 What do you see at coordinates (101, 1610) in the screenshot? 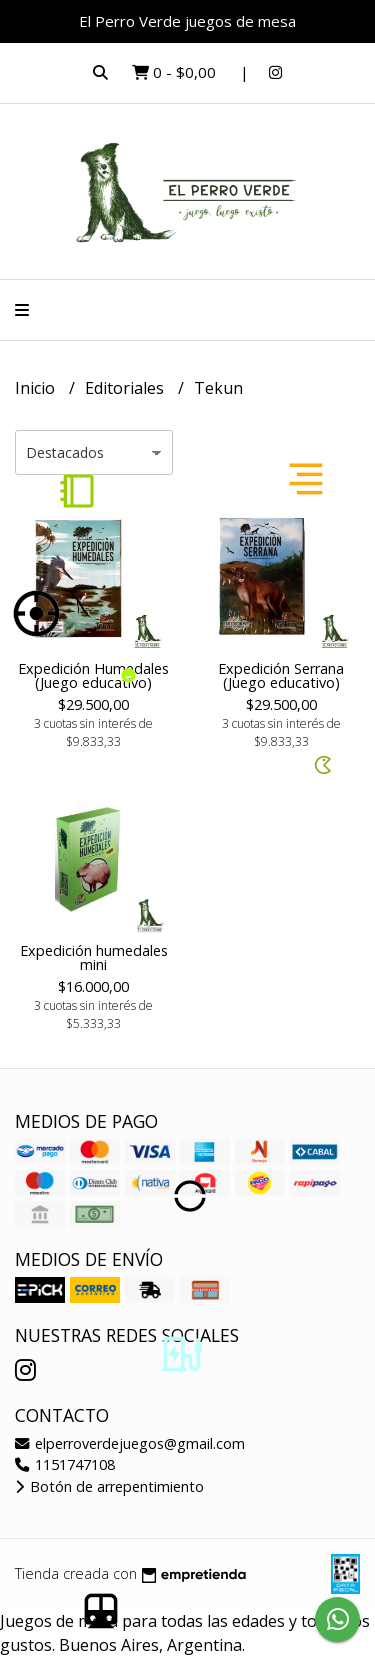
I see `view subway or metro transit options` at bounding box center [101, 1610].